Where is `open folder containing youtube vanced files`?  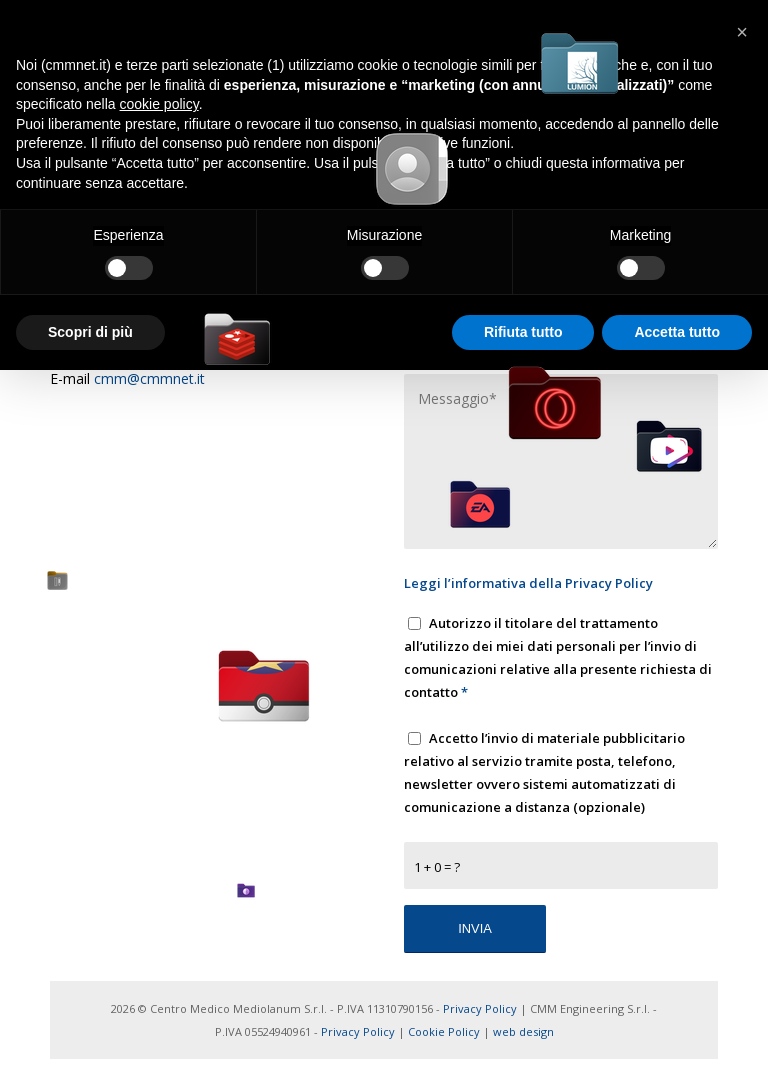 open folder containing youtube vanced files is located at coordinates (669, 448).